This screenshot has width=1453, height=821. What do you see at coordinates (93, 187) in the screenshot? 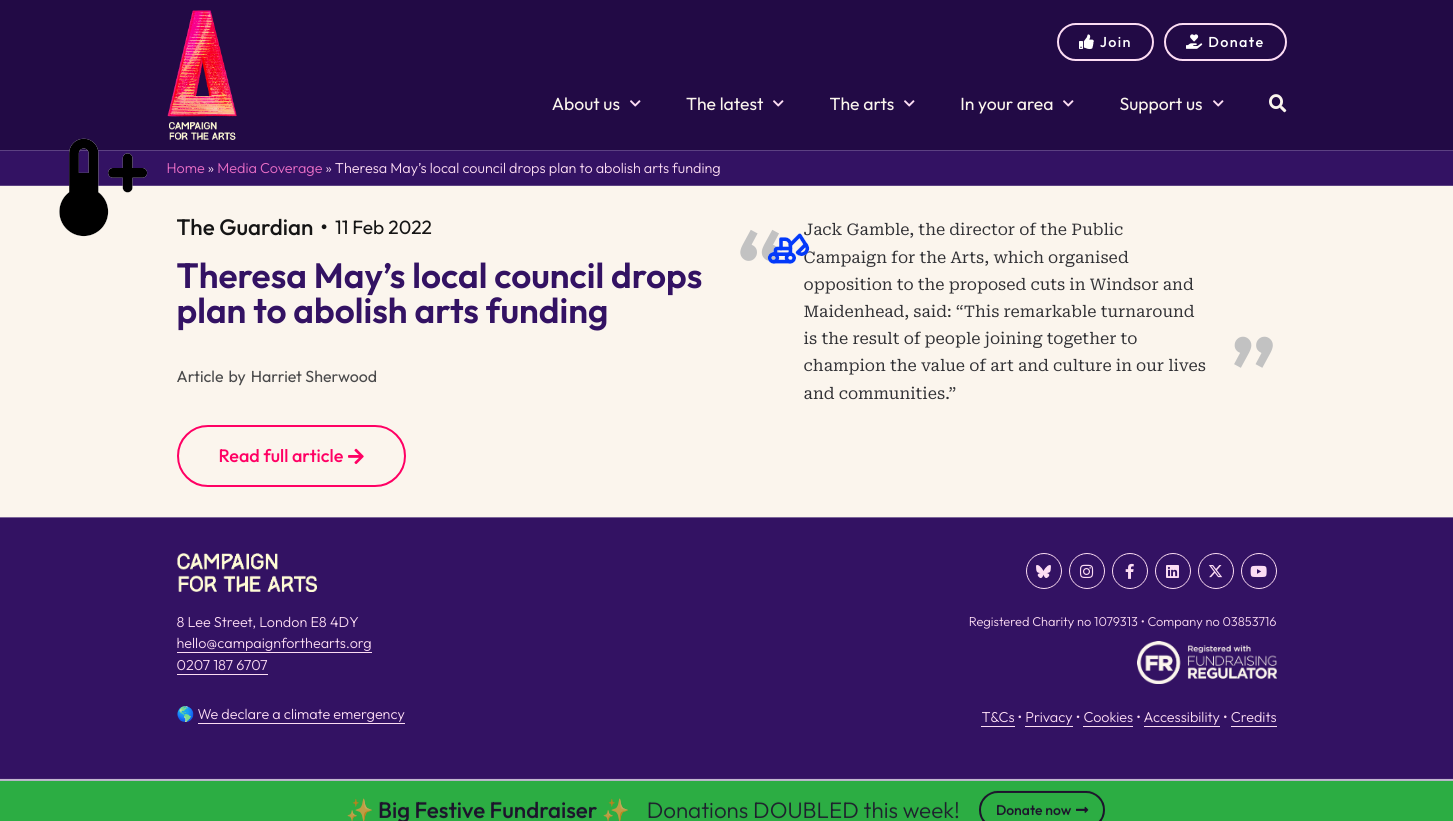
I see `increase temperature setting` at bounding box center [93, 187].